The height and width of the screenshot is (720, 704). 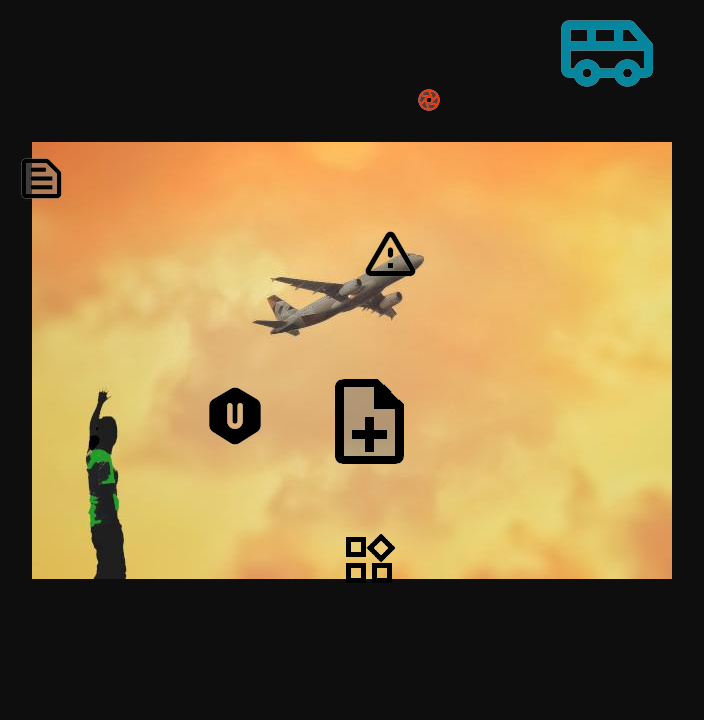 What do you see at coordinates (429, 100) in the screenshot?
I see `adjust camera aperture settings` at bounding box center [429, 100].